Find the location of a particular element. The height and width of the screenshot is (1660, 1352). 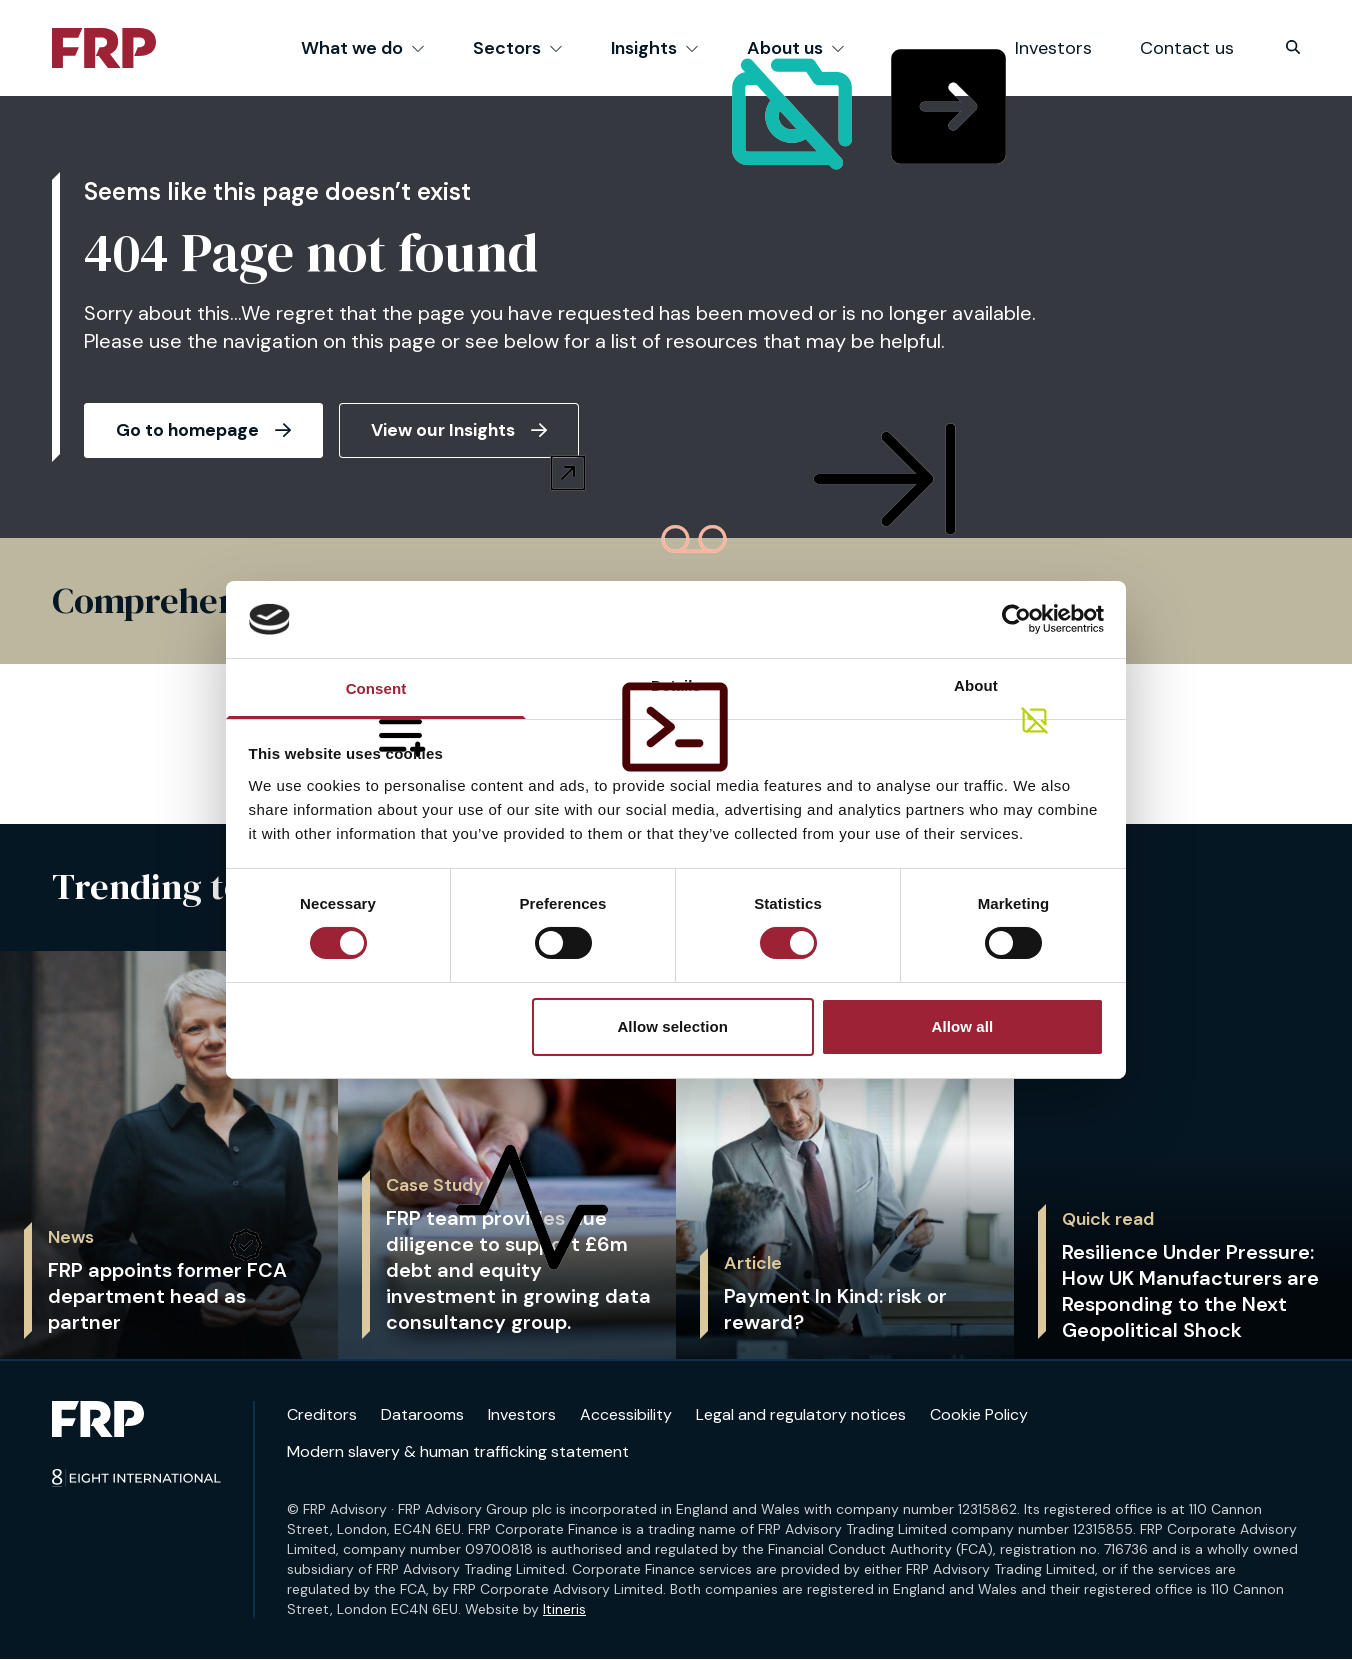

image failed to load is located at coordinates (1034, 720).